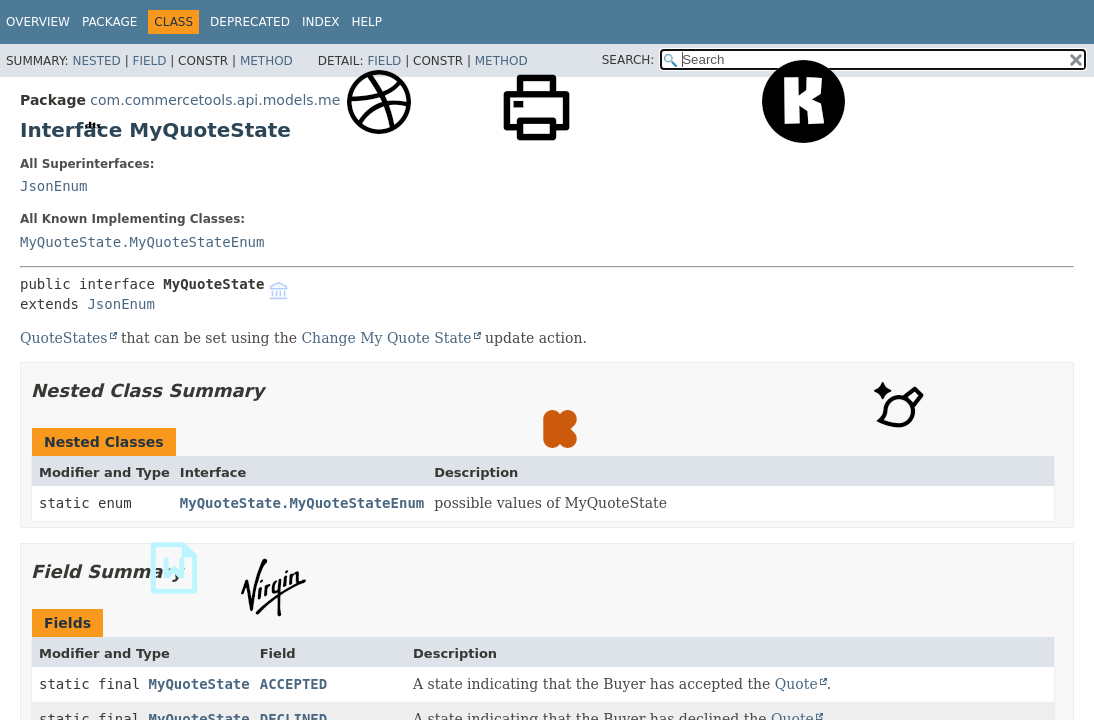 This screenshot has height=720, width=1094. Describe the element at coordinates (560, 429) in the screenshot. I see `open Kickstarter app` at that location.